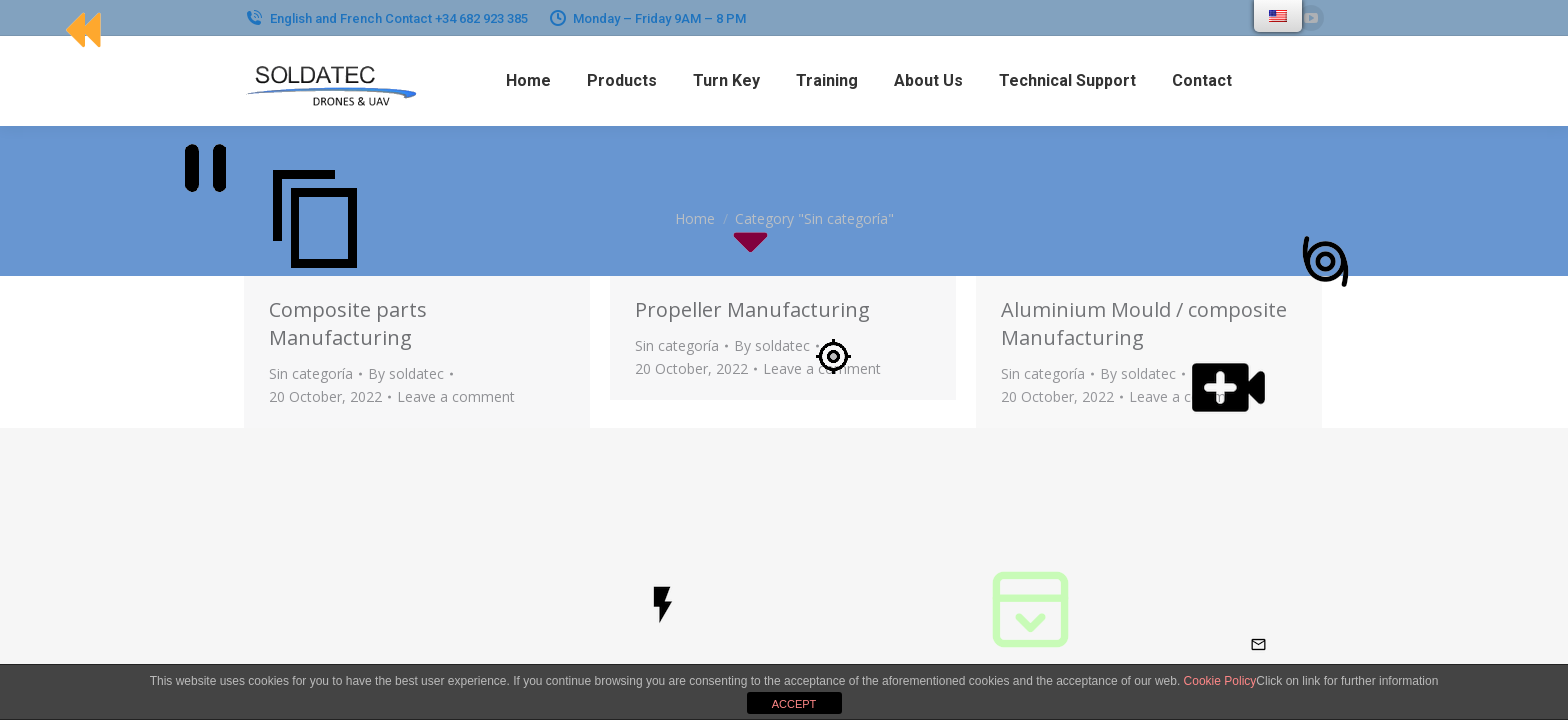 The height and width of the screenshot is (720, 1568). I want to click on indicates stormy or severe weather conditions, so click(1325, 261).